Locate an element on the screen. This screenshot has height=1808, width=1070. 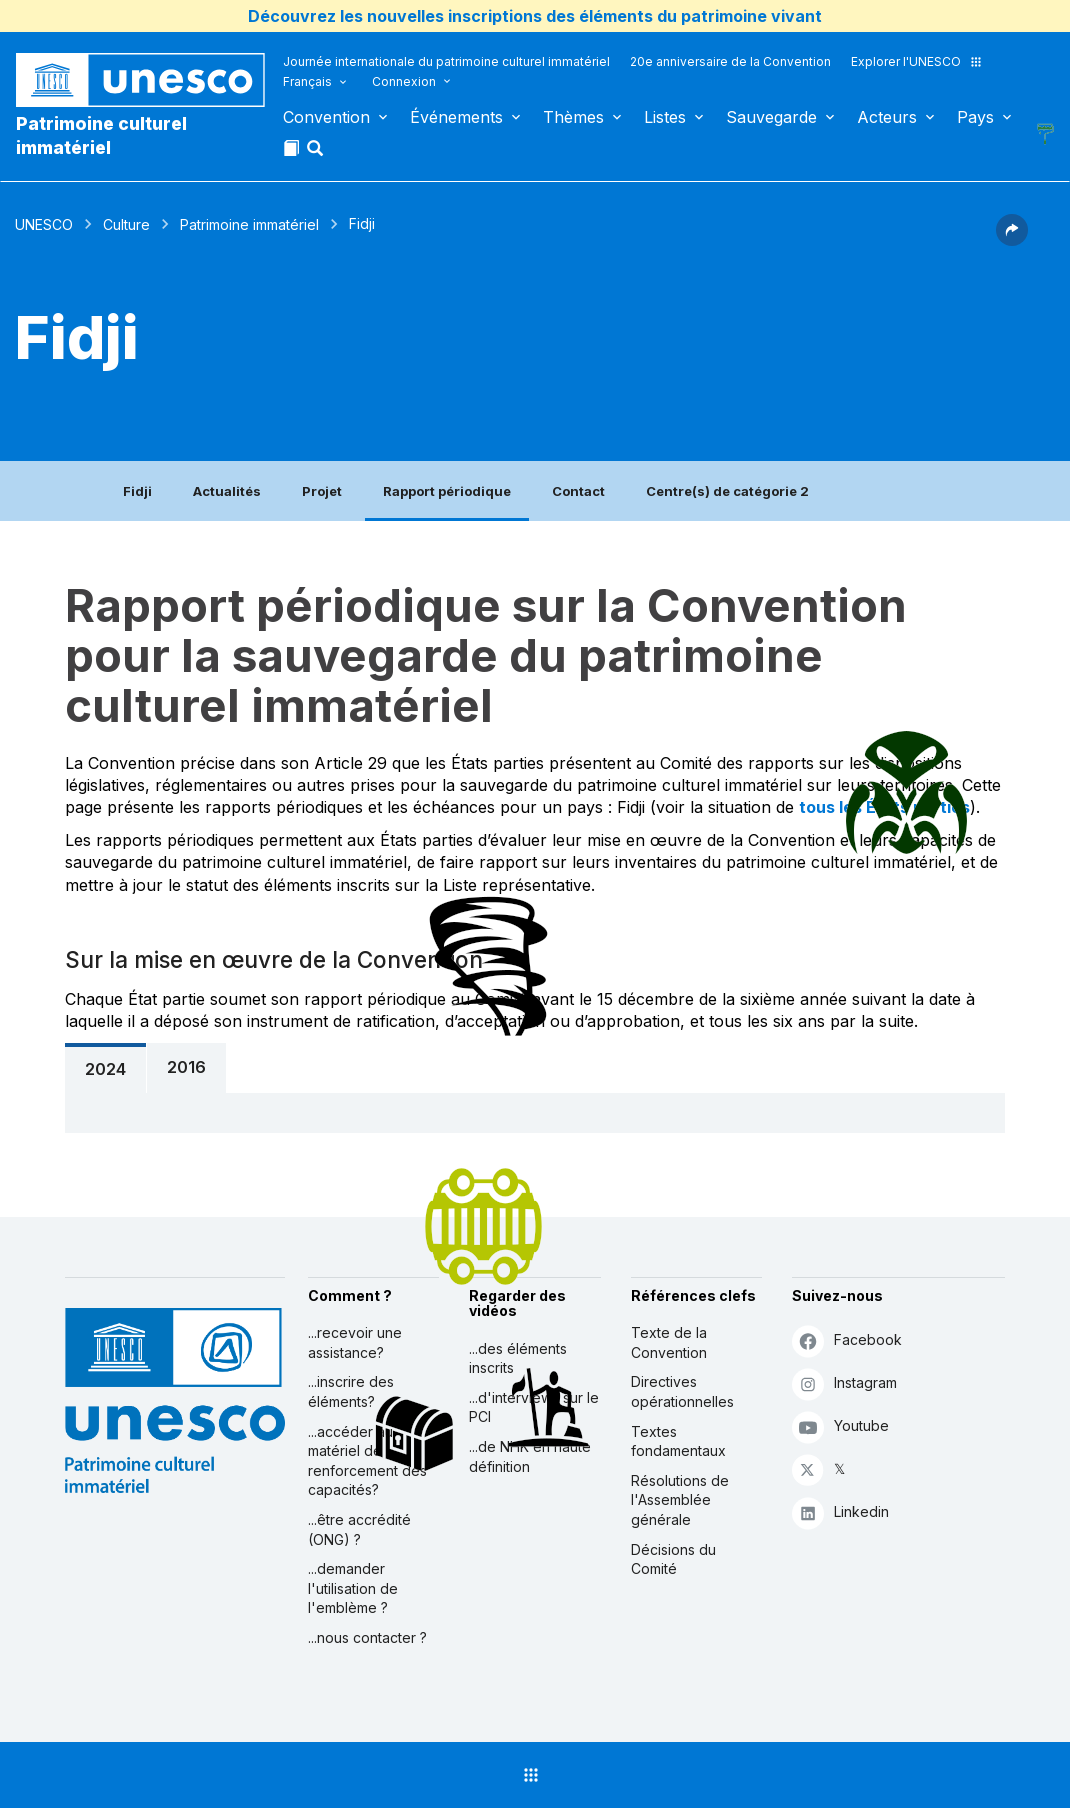
indicates an alien or bug-type enemy is located at coordinates (906, 792).